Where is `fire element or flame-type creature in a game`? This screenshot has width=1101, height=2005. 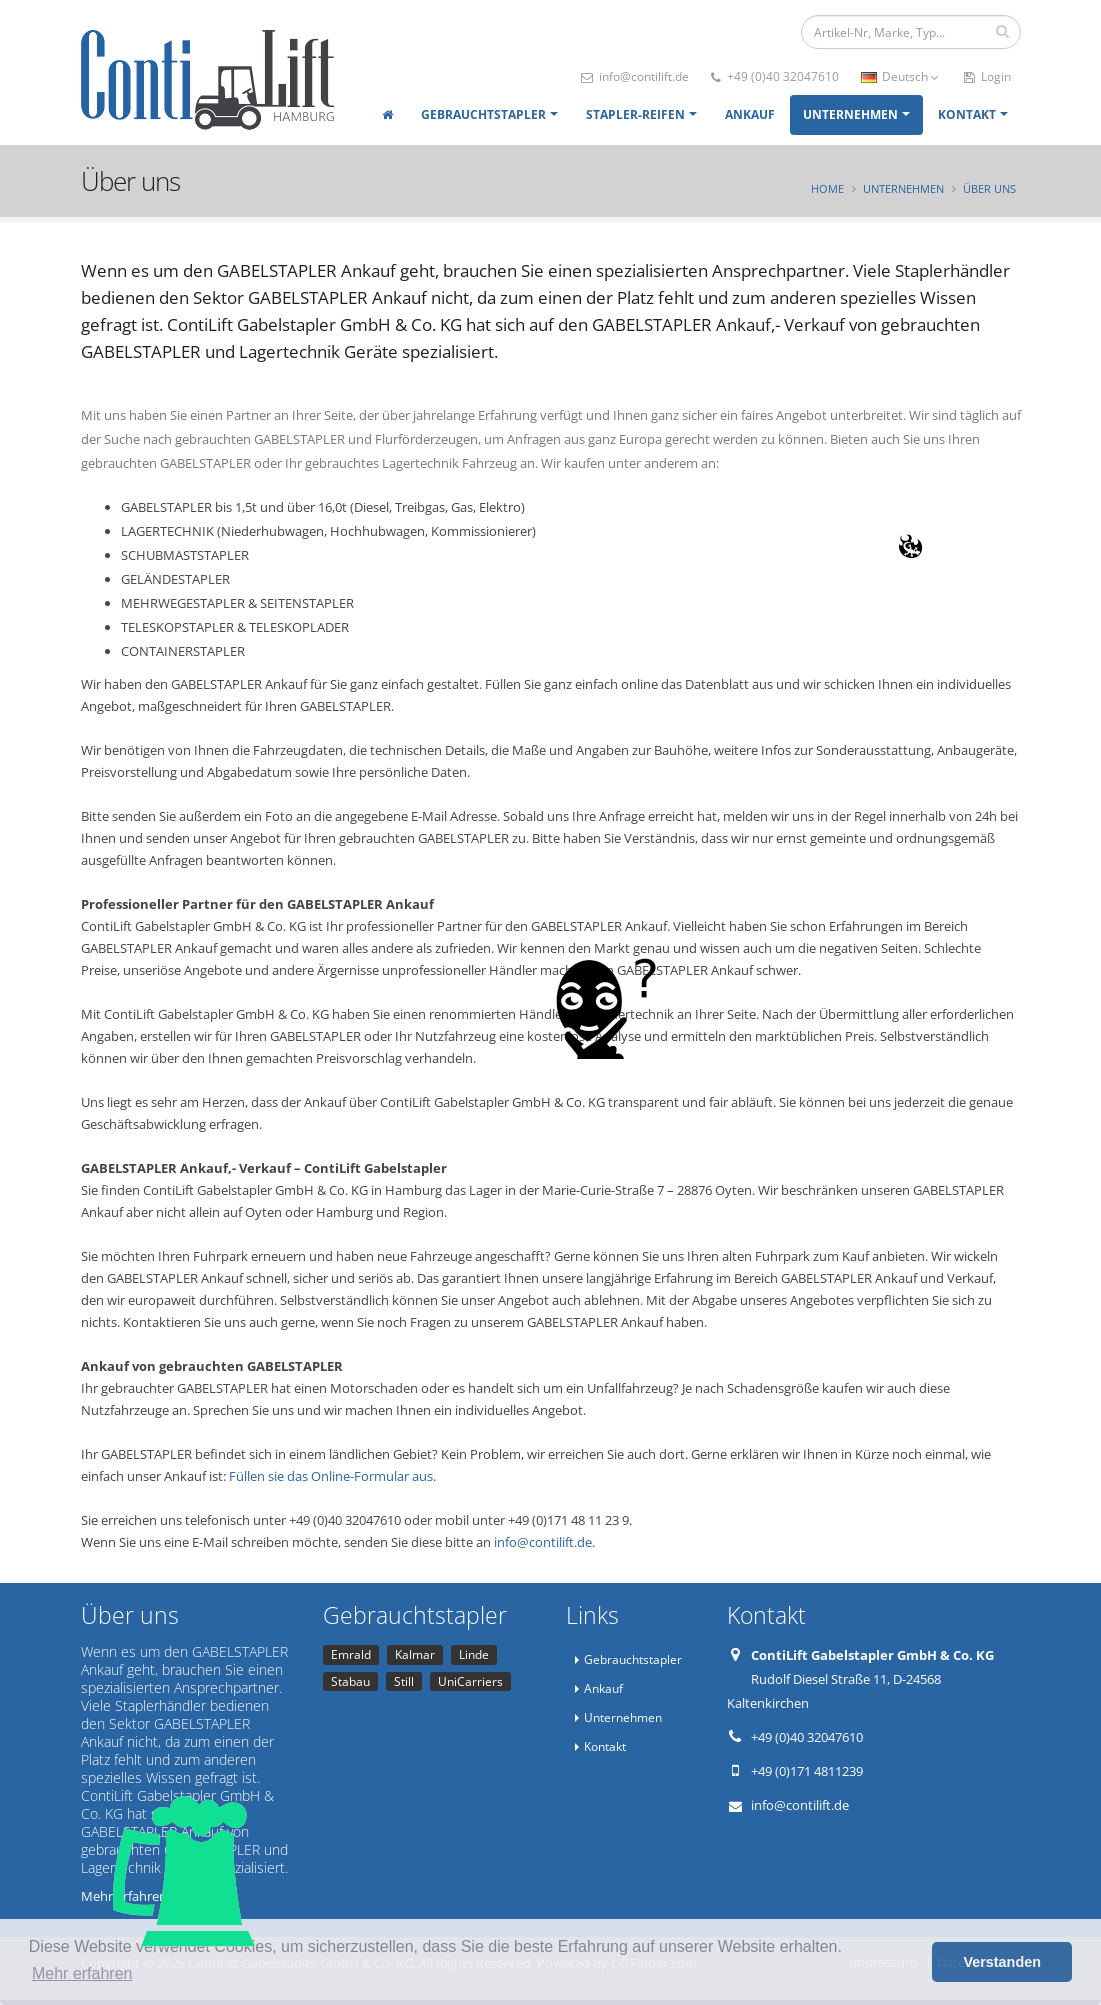
fire element or flame-type creature in a game is located at coordinates (910, 546).